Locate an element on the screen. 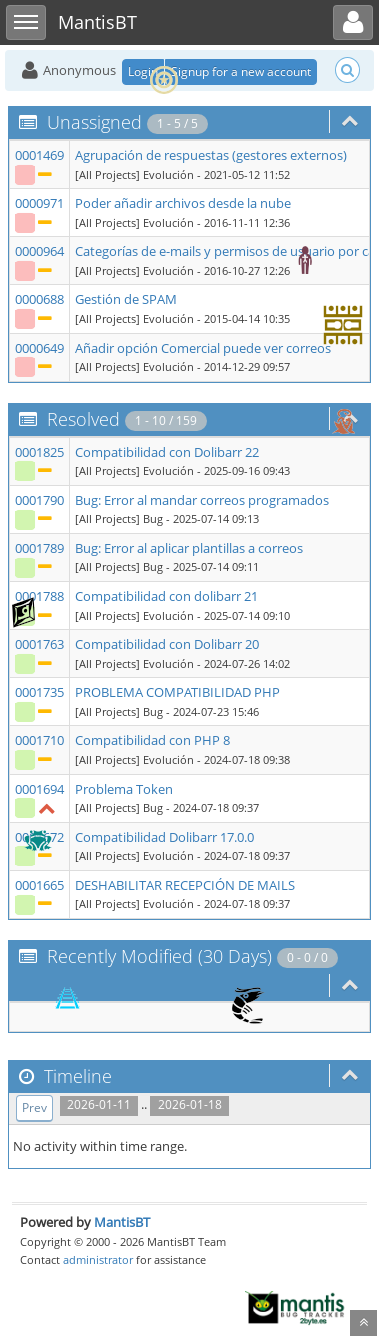 The width and height of the screenshot is (379, 1338). represents american or patriotic-themed content is located at coordinates (164, 80).